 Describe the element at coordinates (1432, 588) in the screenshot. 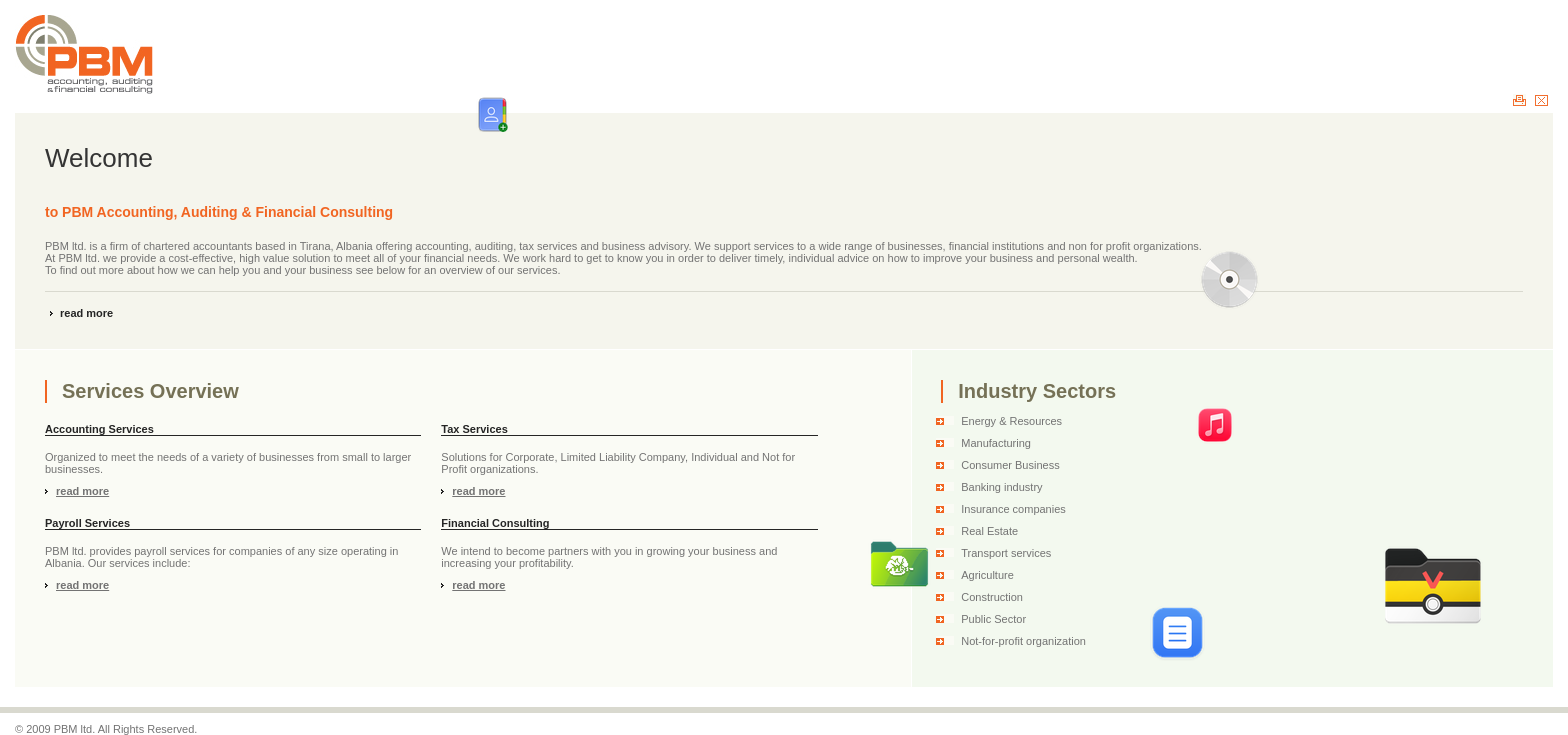

I see `folder containing pokémon level ball assets` at that location.